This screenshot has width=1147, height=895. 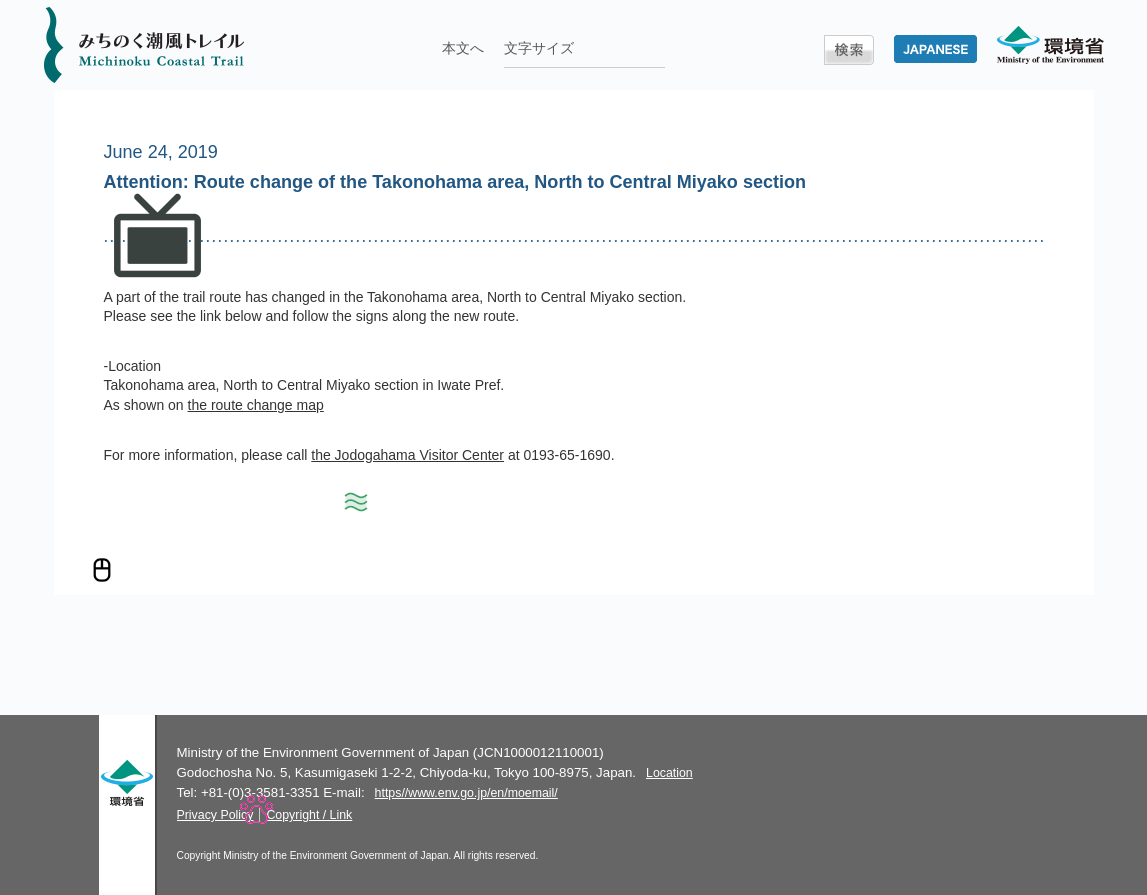 What do you see at coordinates (256, 809) in the screenshot?
I see `access pet-related features or settings` at bounding box center [256, 809].